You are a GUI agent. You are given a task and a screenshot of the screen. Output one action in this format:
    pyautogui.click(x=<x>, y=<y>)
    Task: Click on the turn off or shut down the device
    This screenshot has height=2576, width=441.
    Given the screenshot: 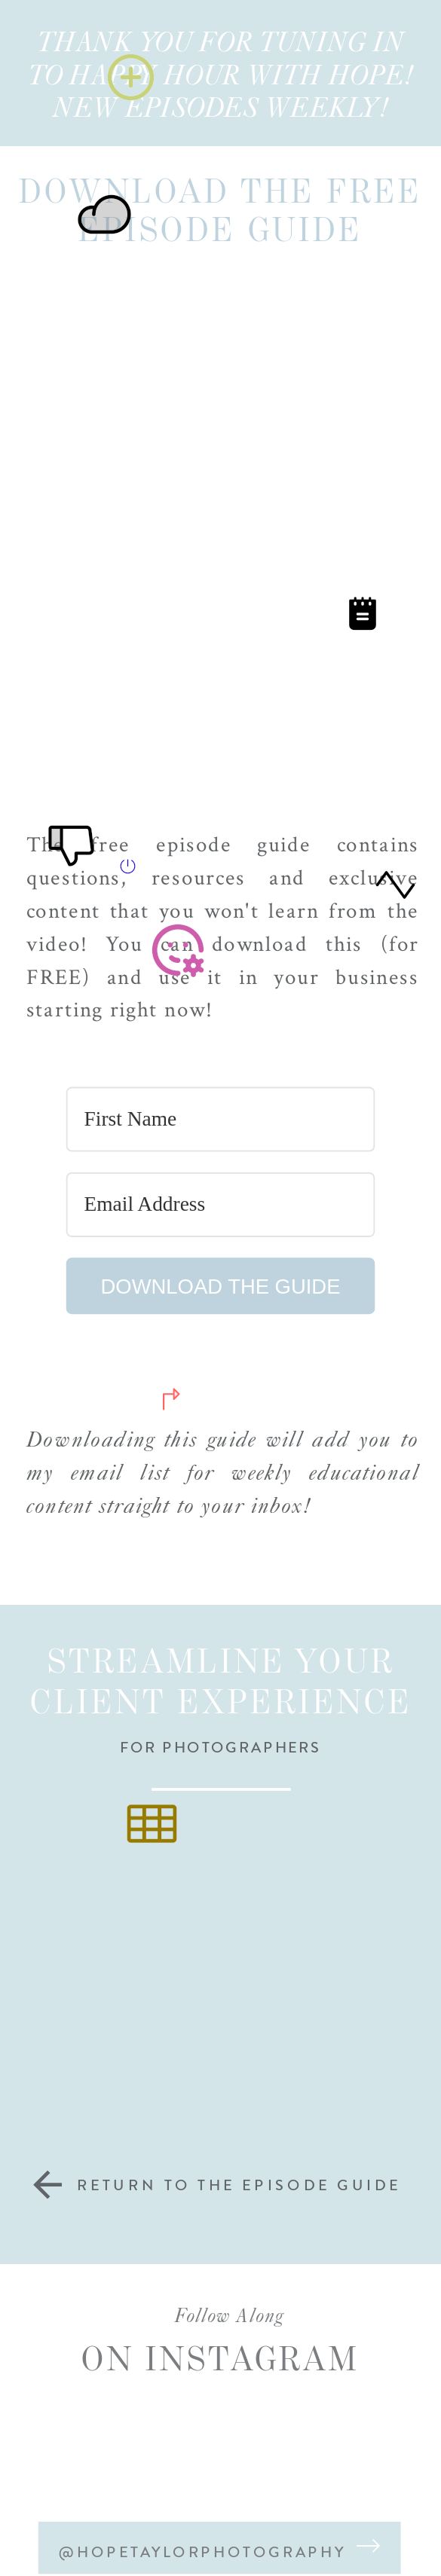 What is the action you would take?
    pyautogui.click(x=127, y=866)
    